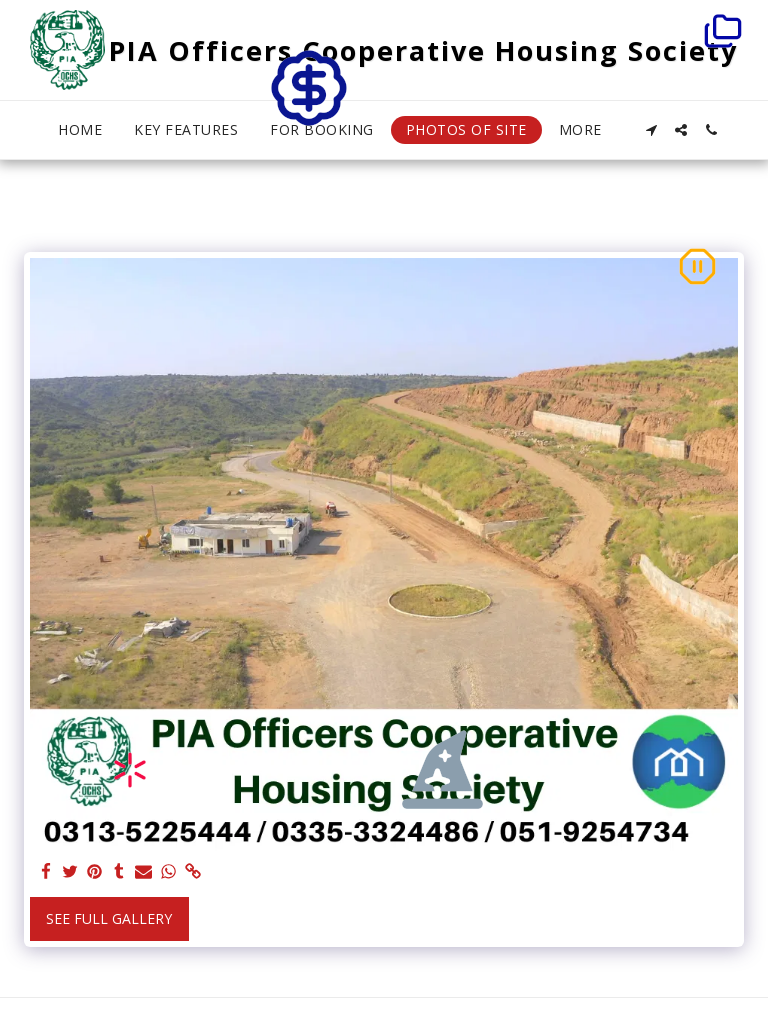 This screenshot has height=1019, width=768. I want to click on walmart app or website link, so click(130, 770).